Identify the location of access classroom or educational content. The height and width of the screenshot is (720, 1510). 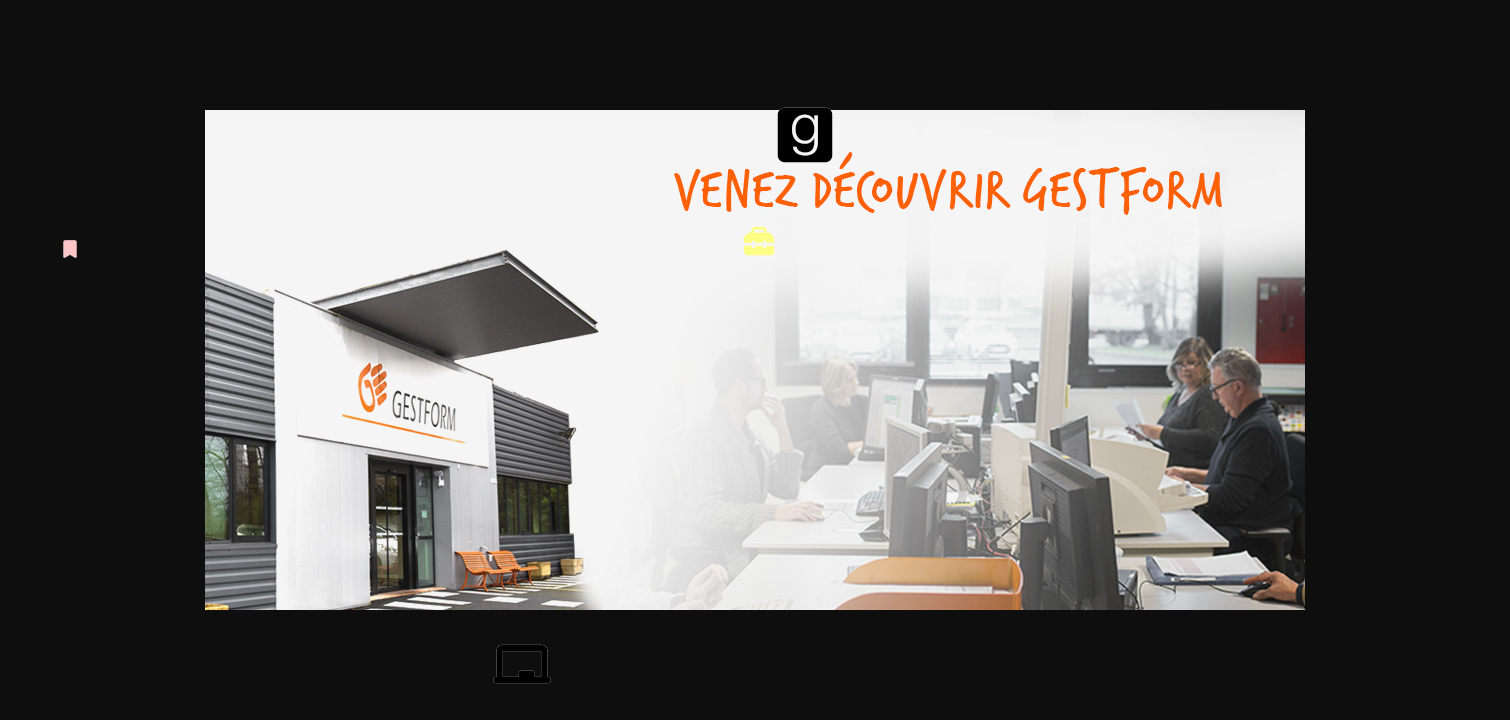
(522, 664).